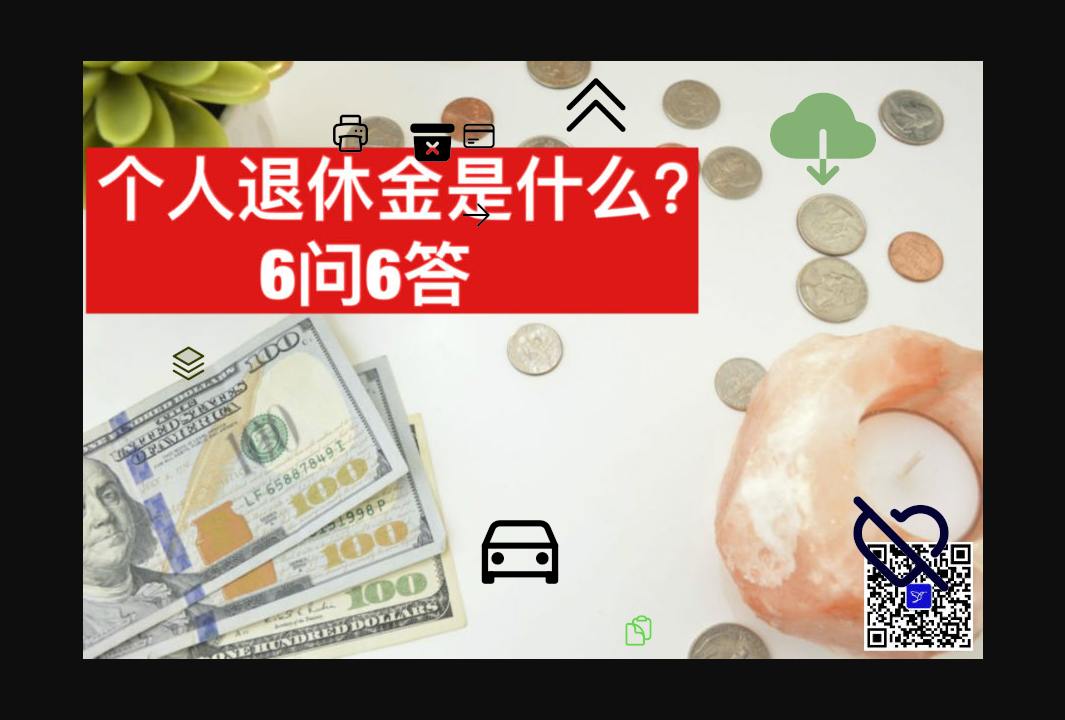 The height and width of the screenshot is (720, 1065). Describe the element at coordinates (350, 133) in the screenshot. I see `print the current document` at that location.